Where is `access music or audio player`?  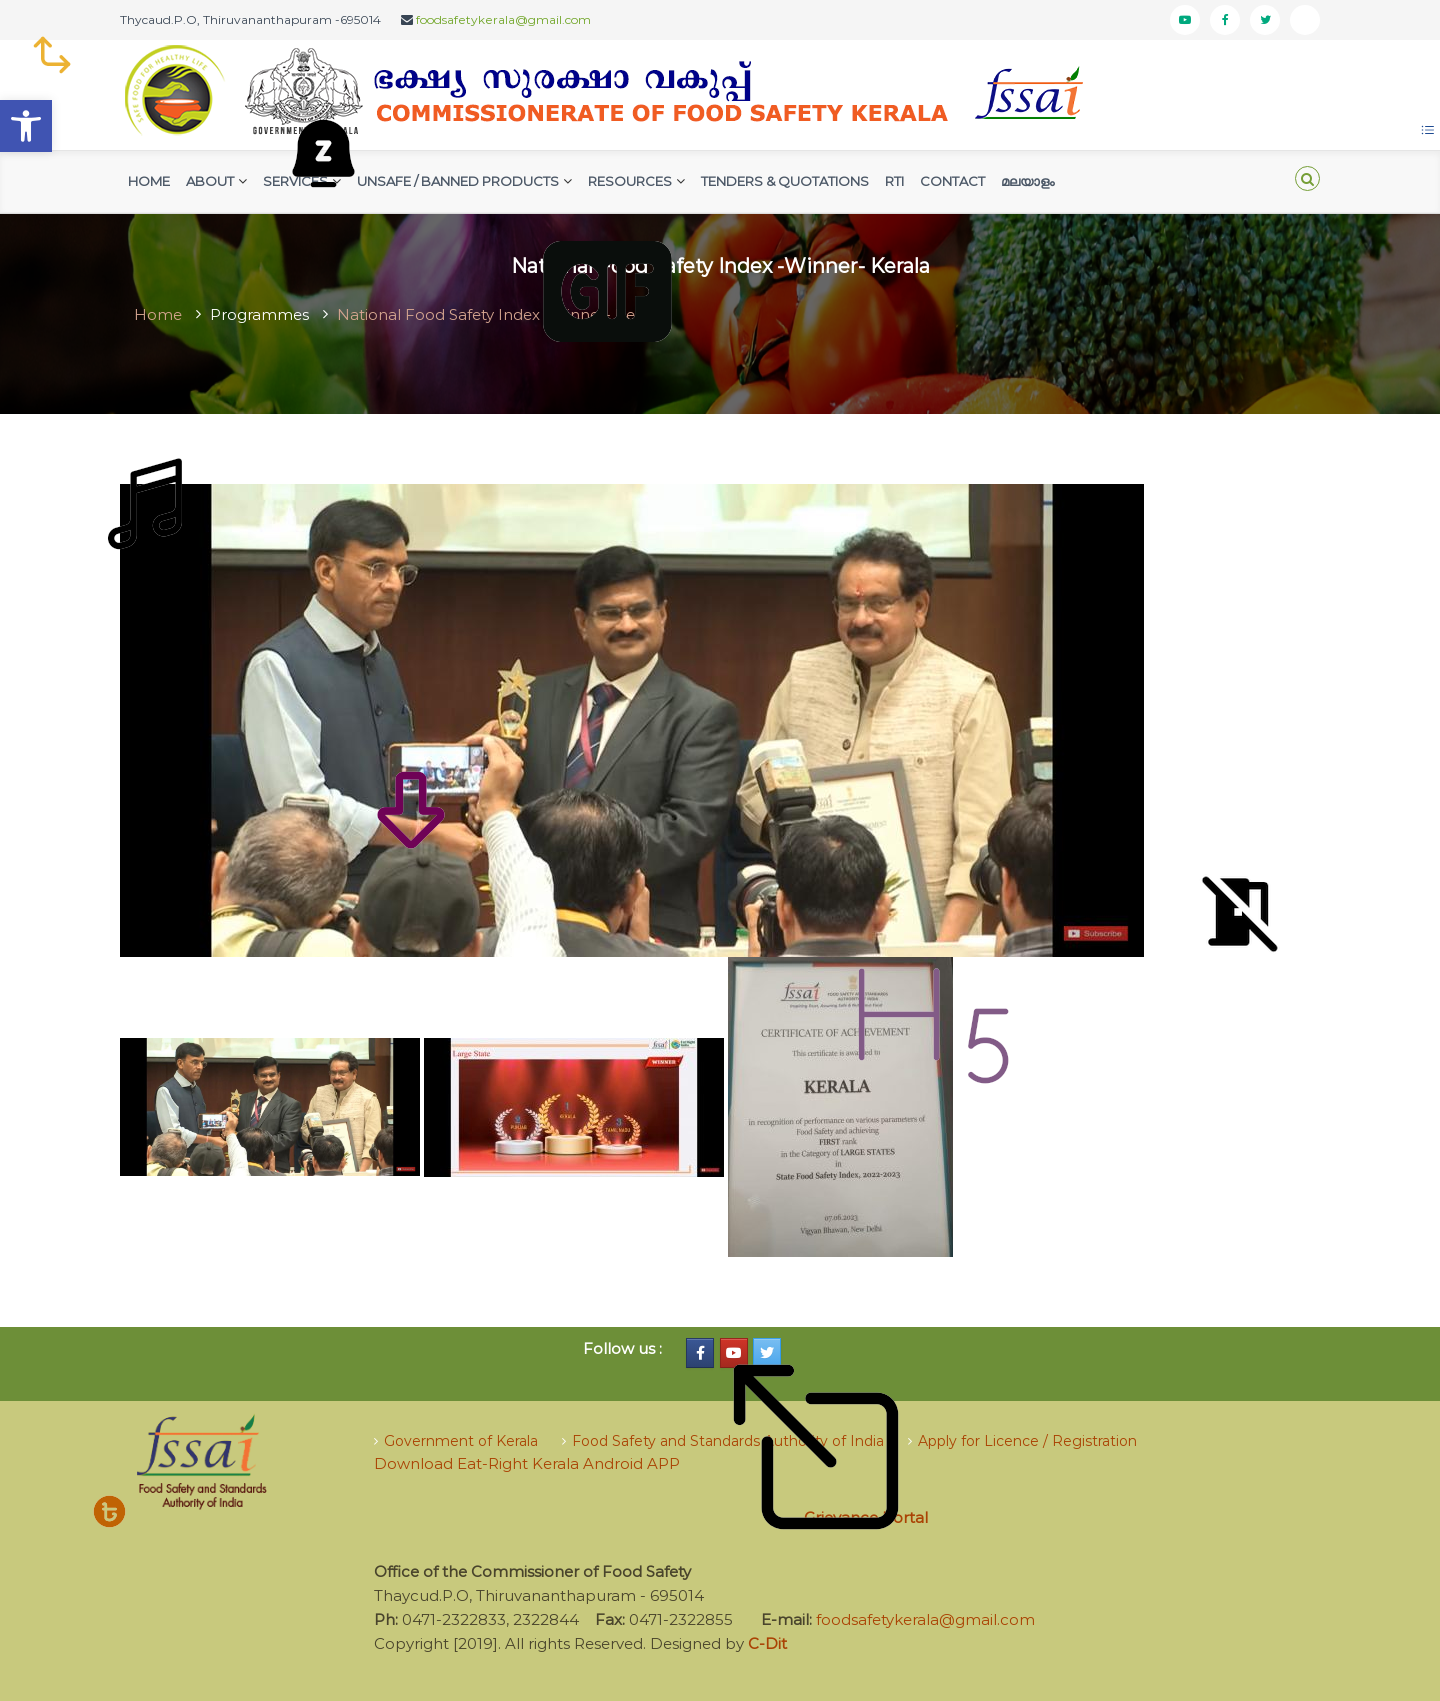 access music or audio player is located at coordinates (146, 503).